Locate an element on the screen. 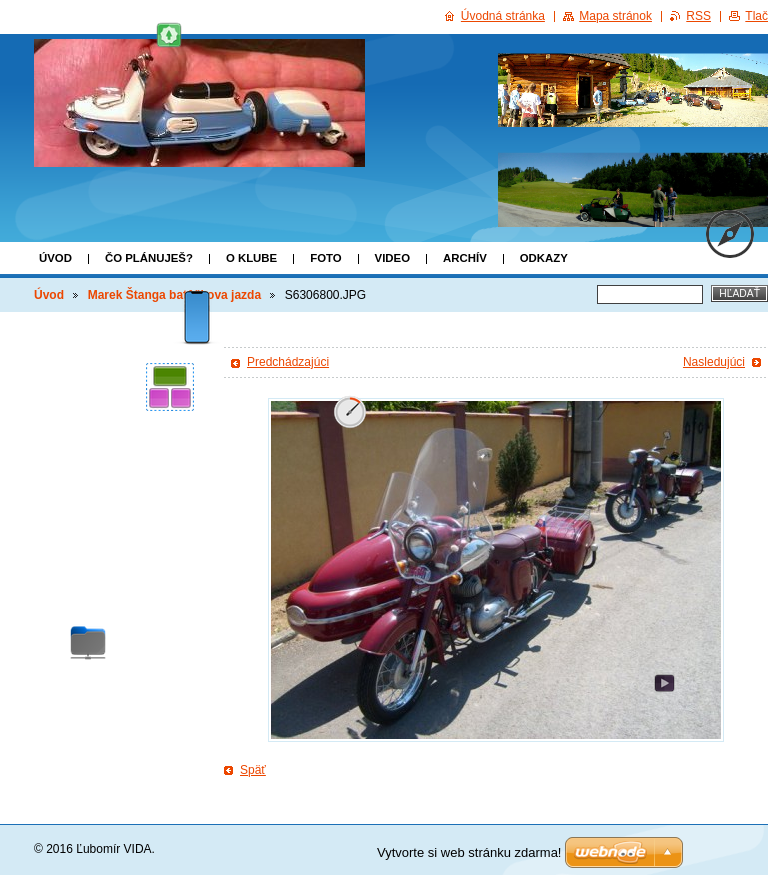  video file type indicator is located at coordinates (664, 682).